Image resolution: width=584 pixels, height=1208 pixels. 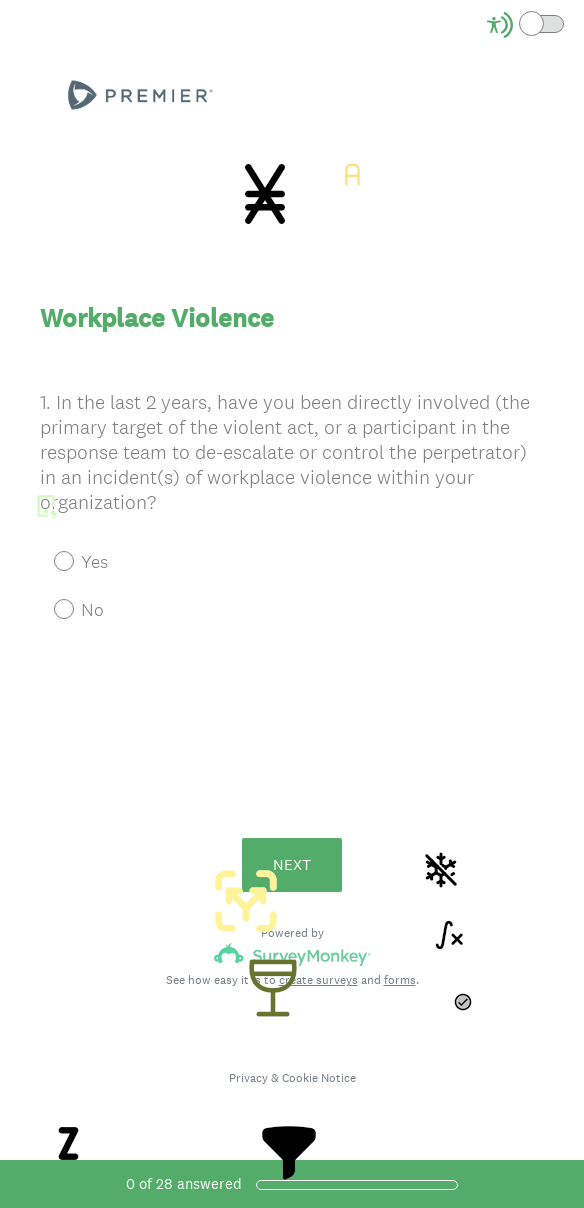 I want to click on browse wine selection or menu, so click(x=273, y=988).